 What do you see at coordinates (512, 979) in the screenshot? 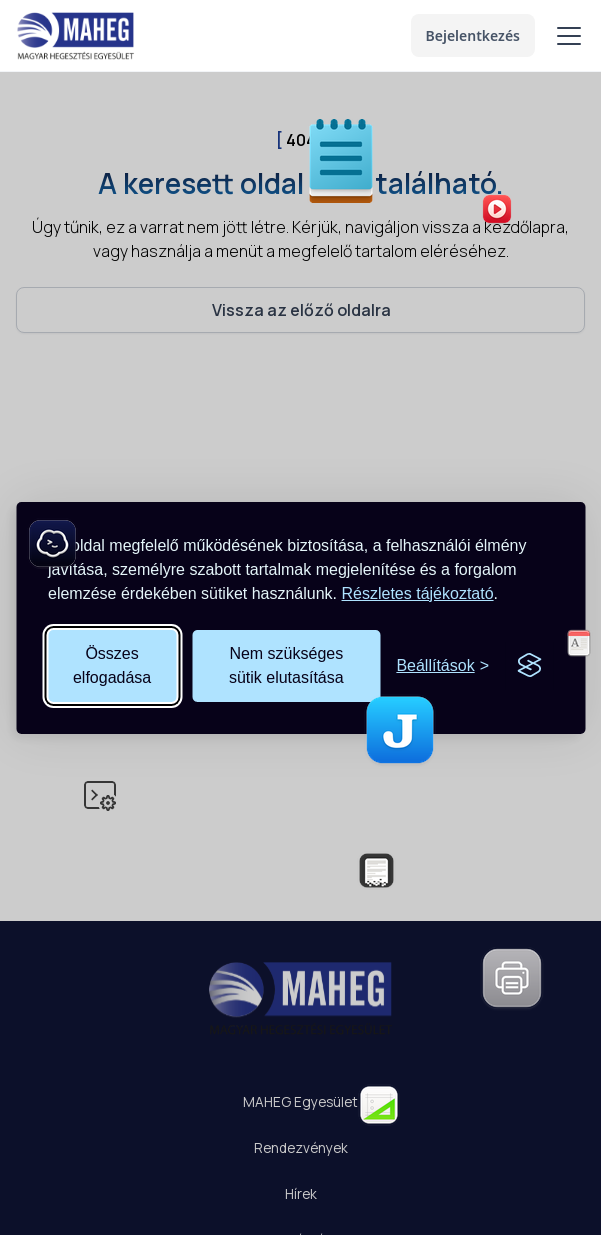
I see `access printer settings and preferences` at bounding box center [512, 979].